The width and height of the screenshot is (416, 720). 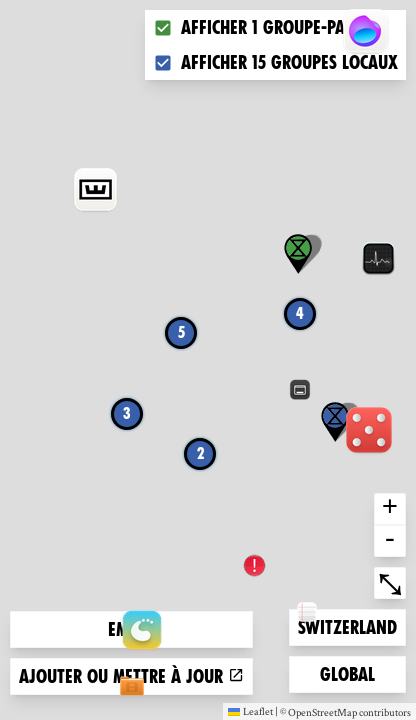 What do you see at coordinates (95, 189) in the screenshot?
I see `open wootility keyboard configuration app` at bounding box center [95, 189].